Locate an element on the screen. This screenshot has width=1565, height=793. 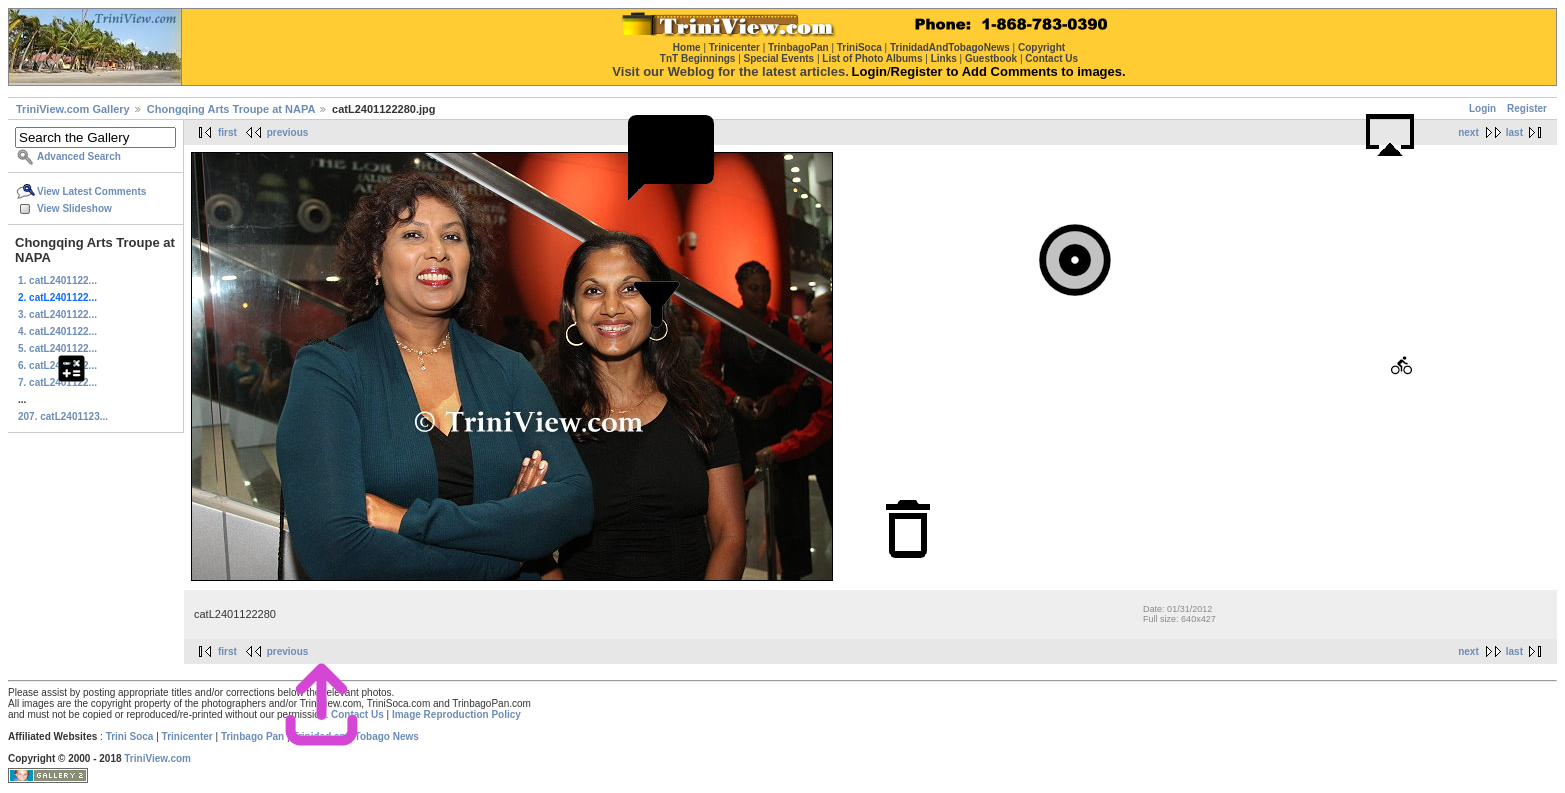
open the calculator app is located at coordinates (71, 368).